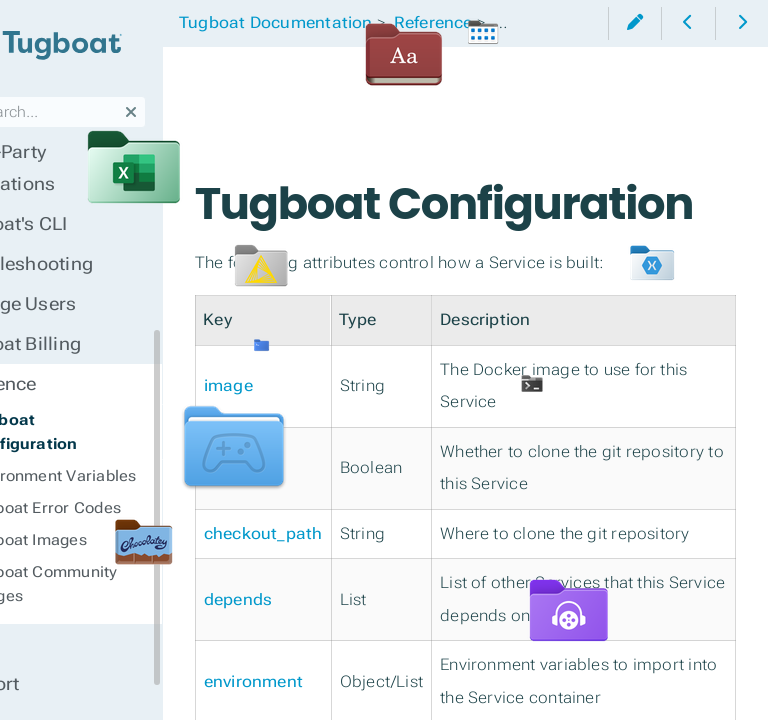  Describe the element at coordinates (261, 345) in the screenshot. I see `open folder containing powershell scripts` at that location.